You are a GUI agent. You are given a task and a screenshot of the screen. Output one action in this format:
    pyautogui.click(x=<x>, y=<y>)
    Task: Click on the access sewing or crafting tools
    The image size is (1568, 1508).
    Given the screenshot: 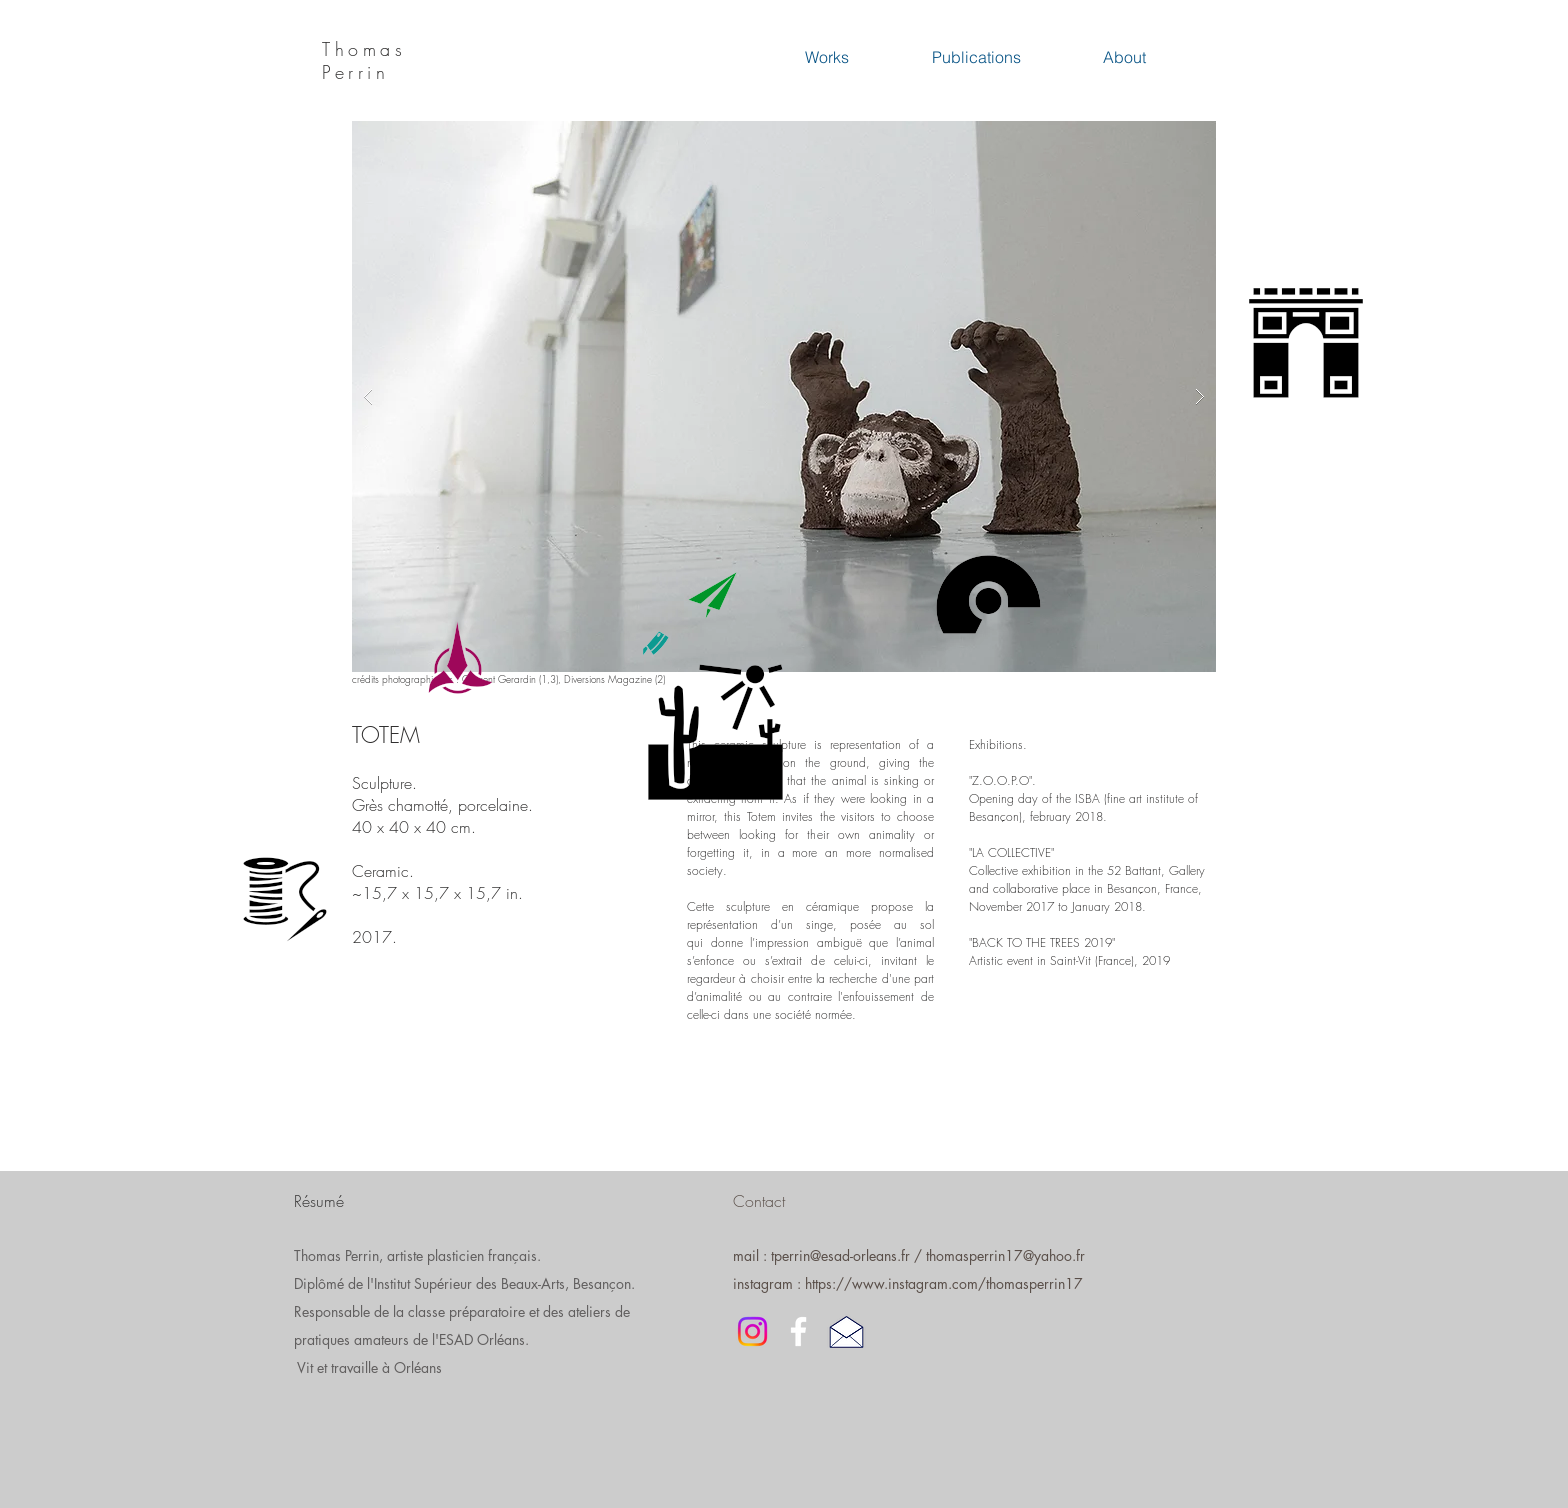 What is the action you would take?
    pyautogui.click(x=285, y=896)
    